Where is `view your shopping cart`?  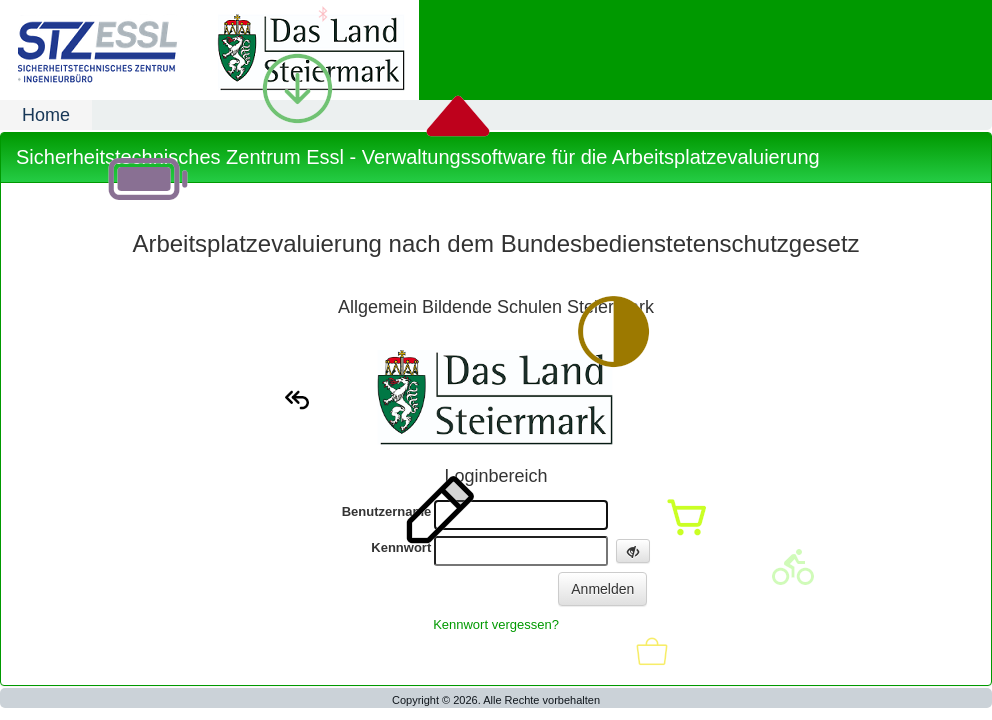 view your shopping cart is located at coordinates (687, 517).